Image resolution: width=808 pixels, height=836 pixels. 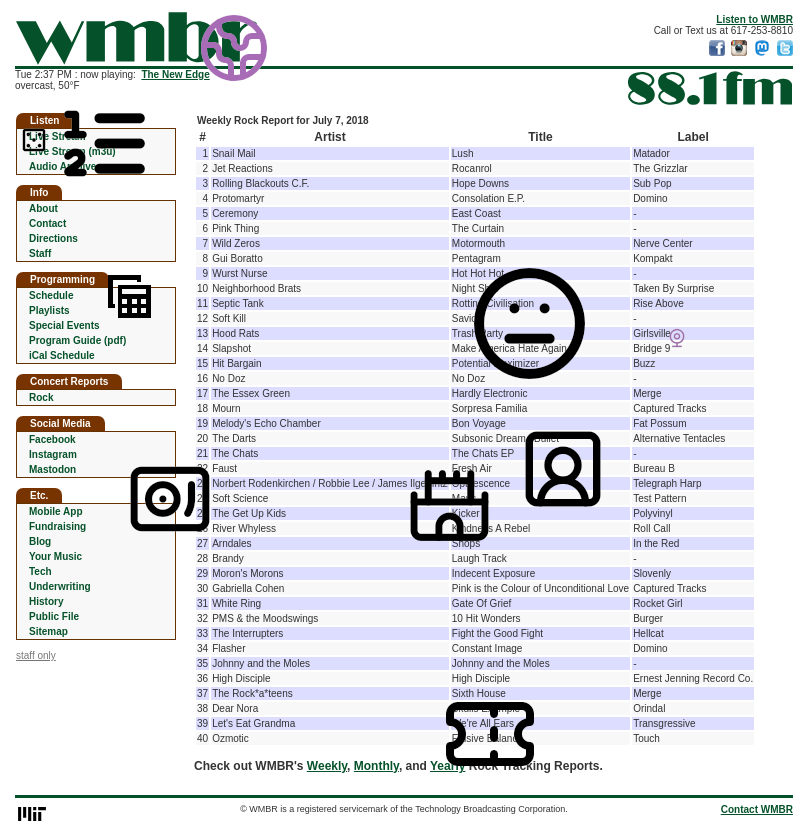 I want to click on view your tickets or passes, so click(x=490, y=734).